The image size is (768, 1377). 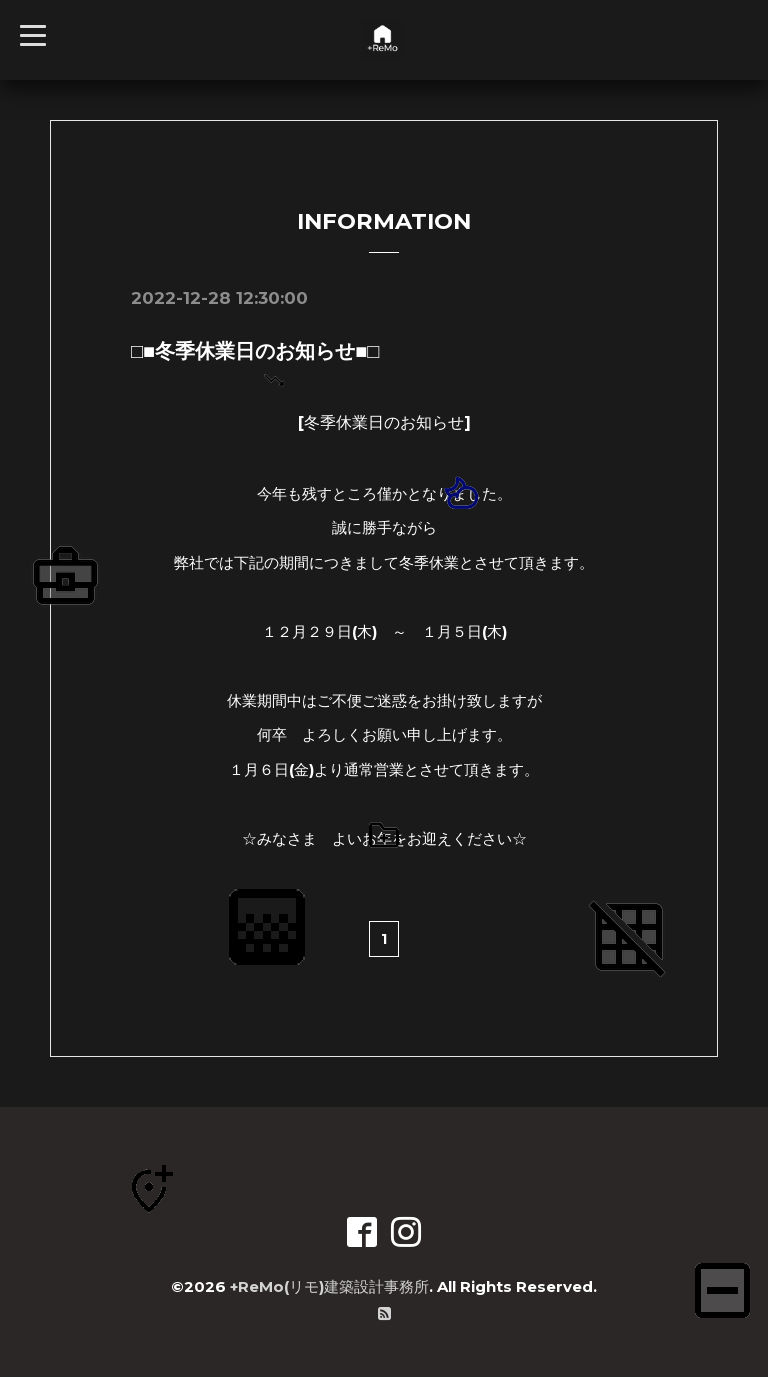 I want to click on indicates nighttime or evening weather conditions, so click(x=460, y=494).